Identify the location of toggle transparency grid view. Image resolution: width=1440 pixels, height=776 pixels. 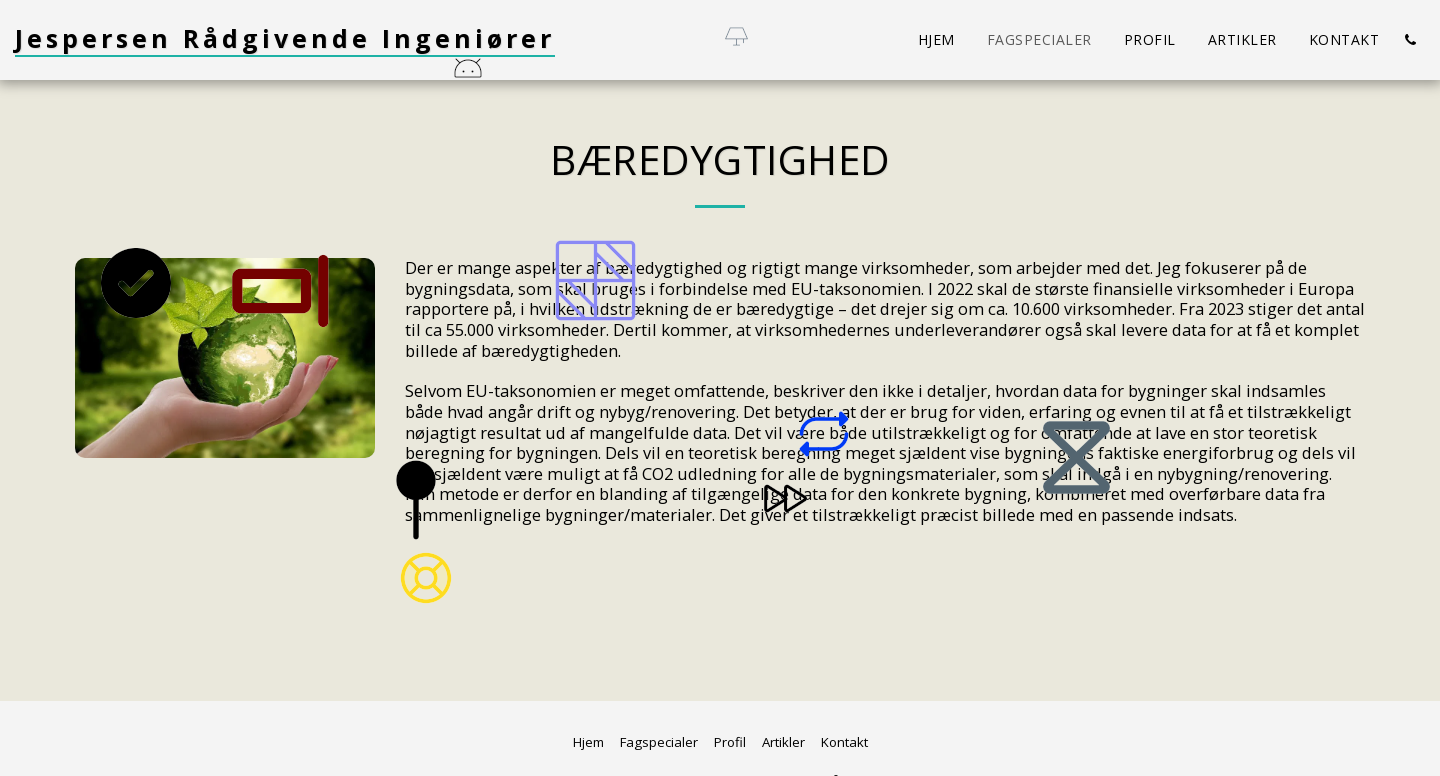
(595, 280).